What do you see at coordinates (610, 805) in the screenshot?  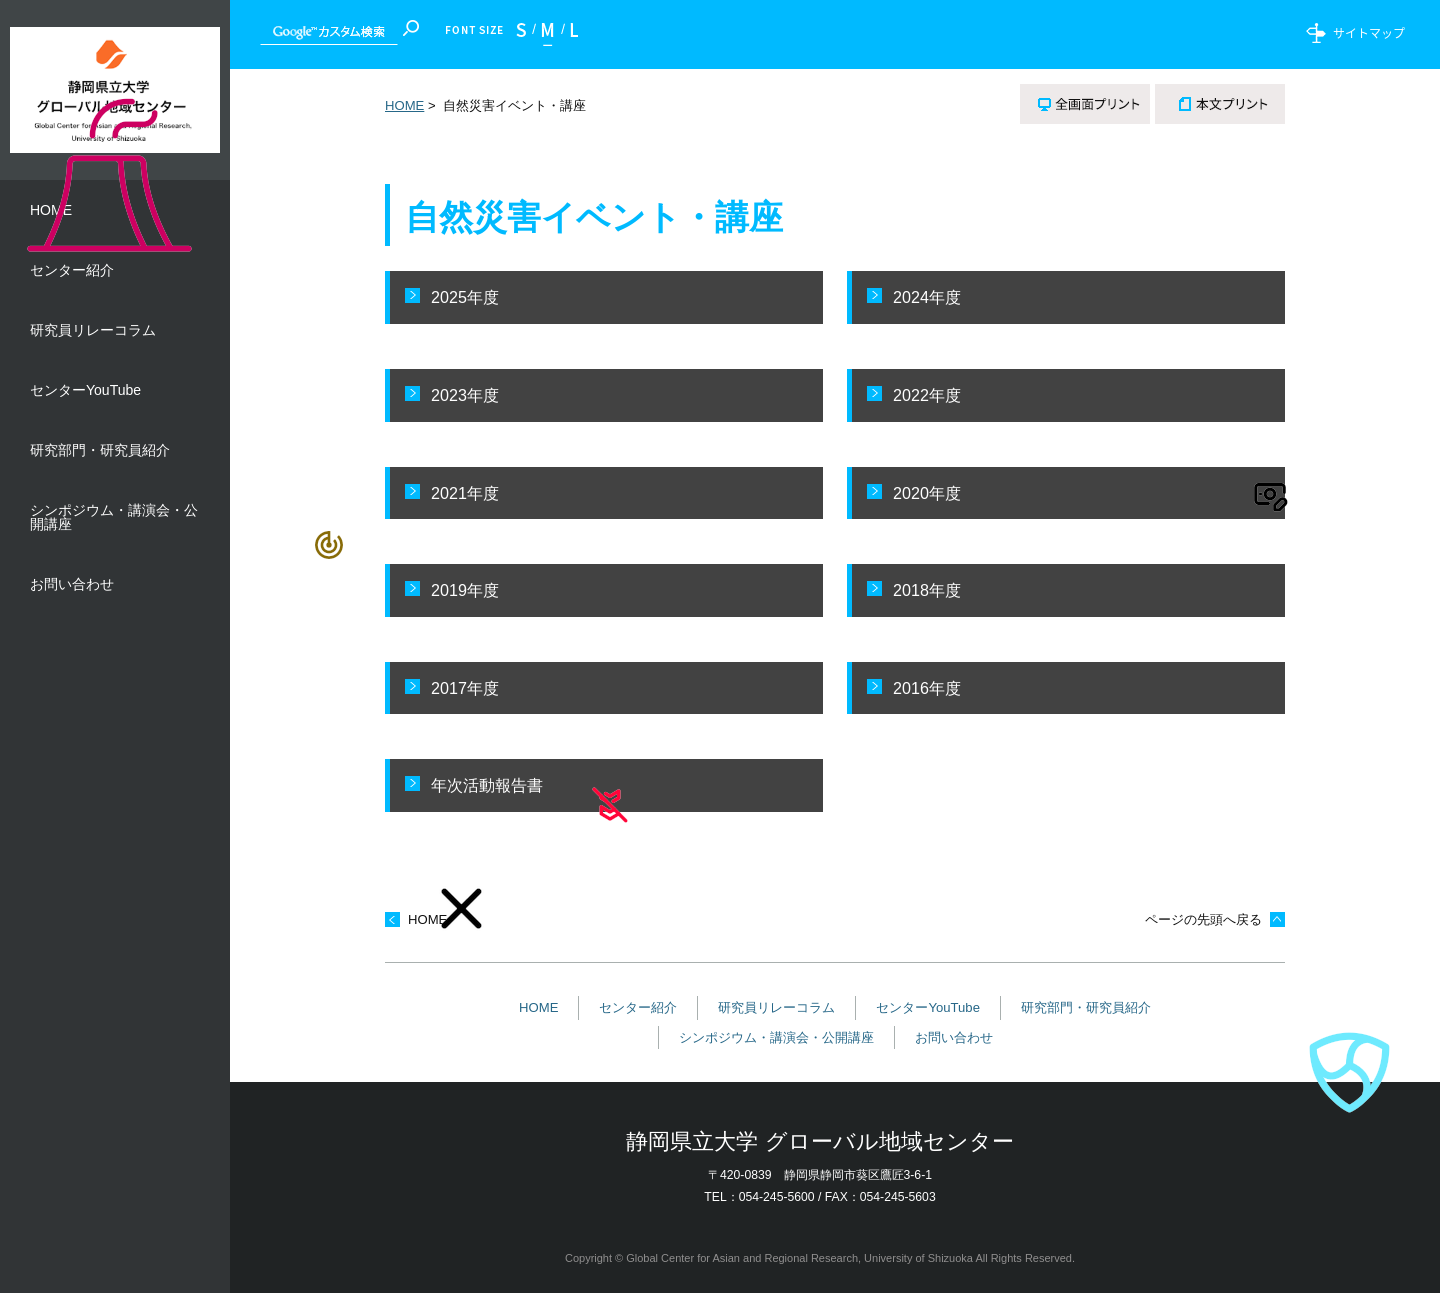 I see `disable badge notifications` at bounding box center [610, 805].